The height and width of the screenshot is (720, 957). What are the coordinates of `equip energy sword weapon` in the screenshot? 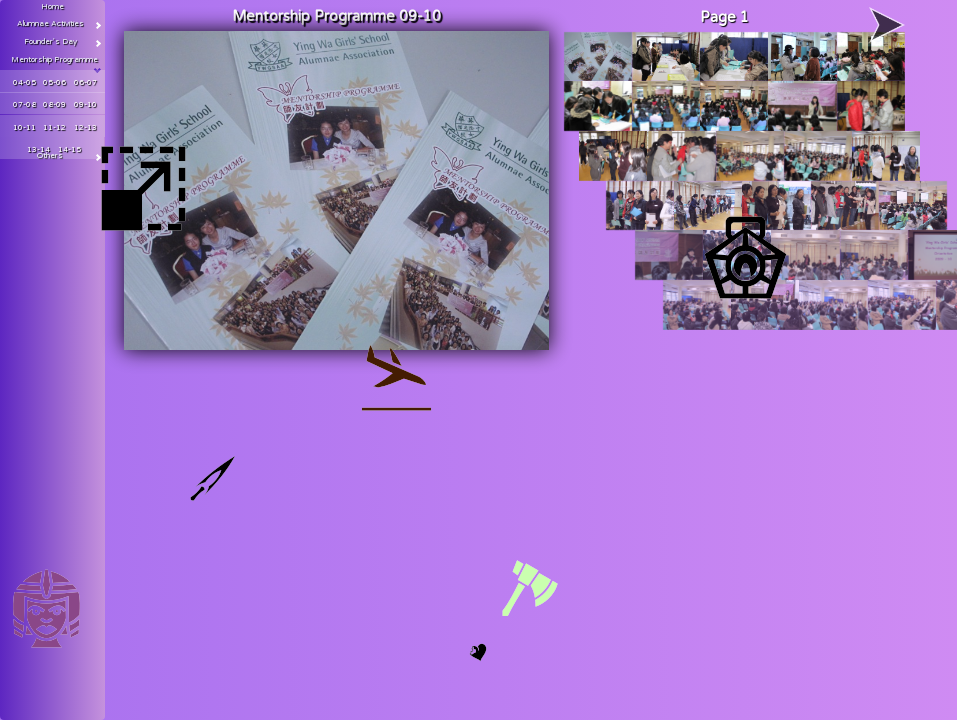 It's located at (213, 478).